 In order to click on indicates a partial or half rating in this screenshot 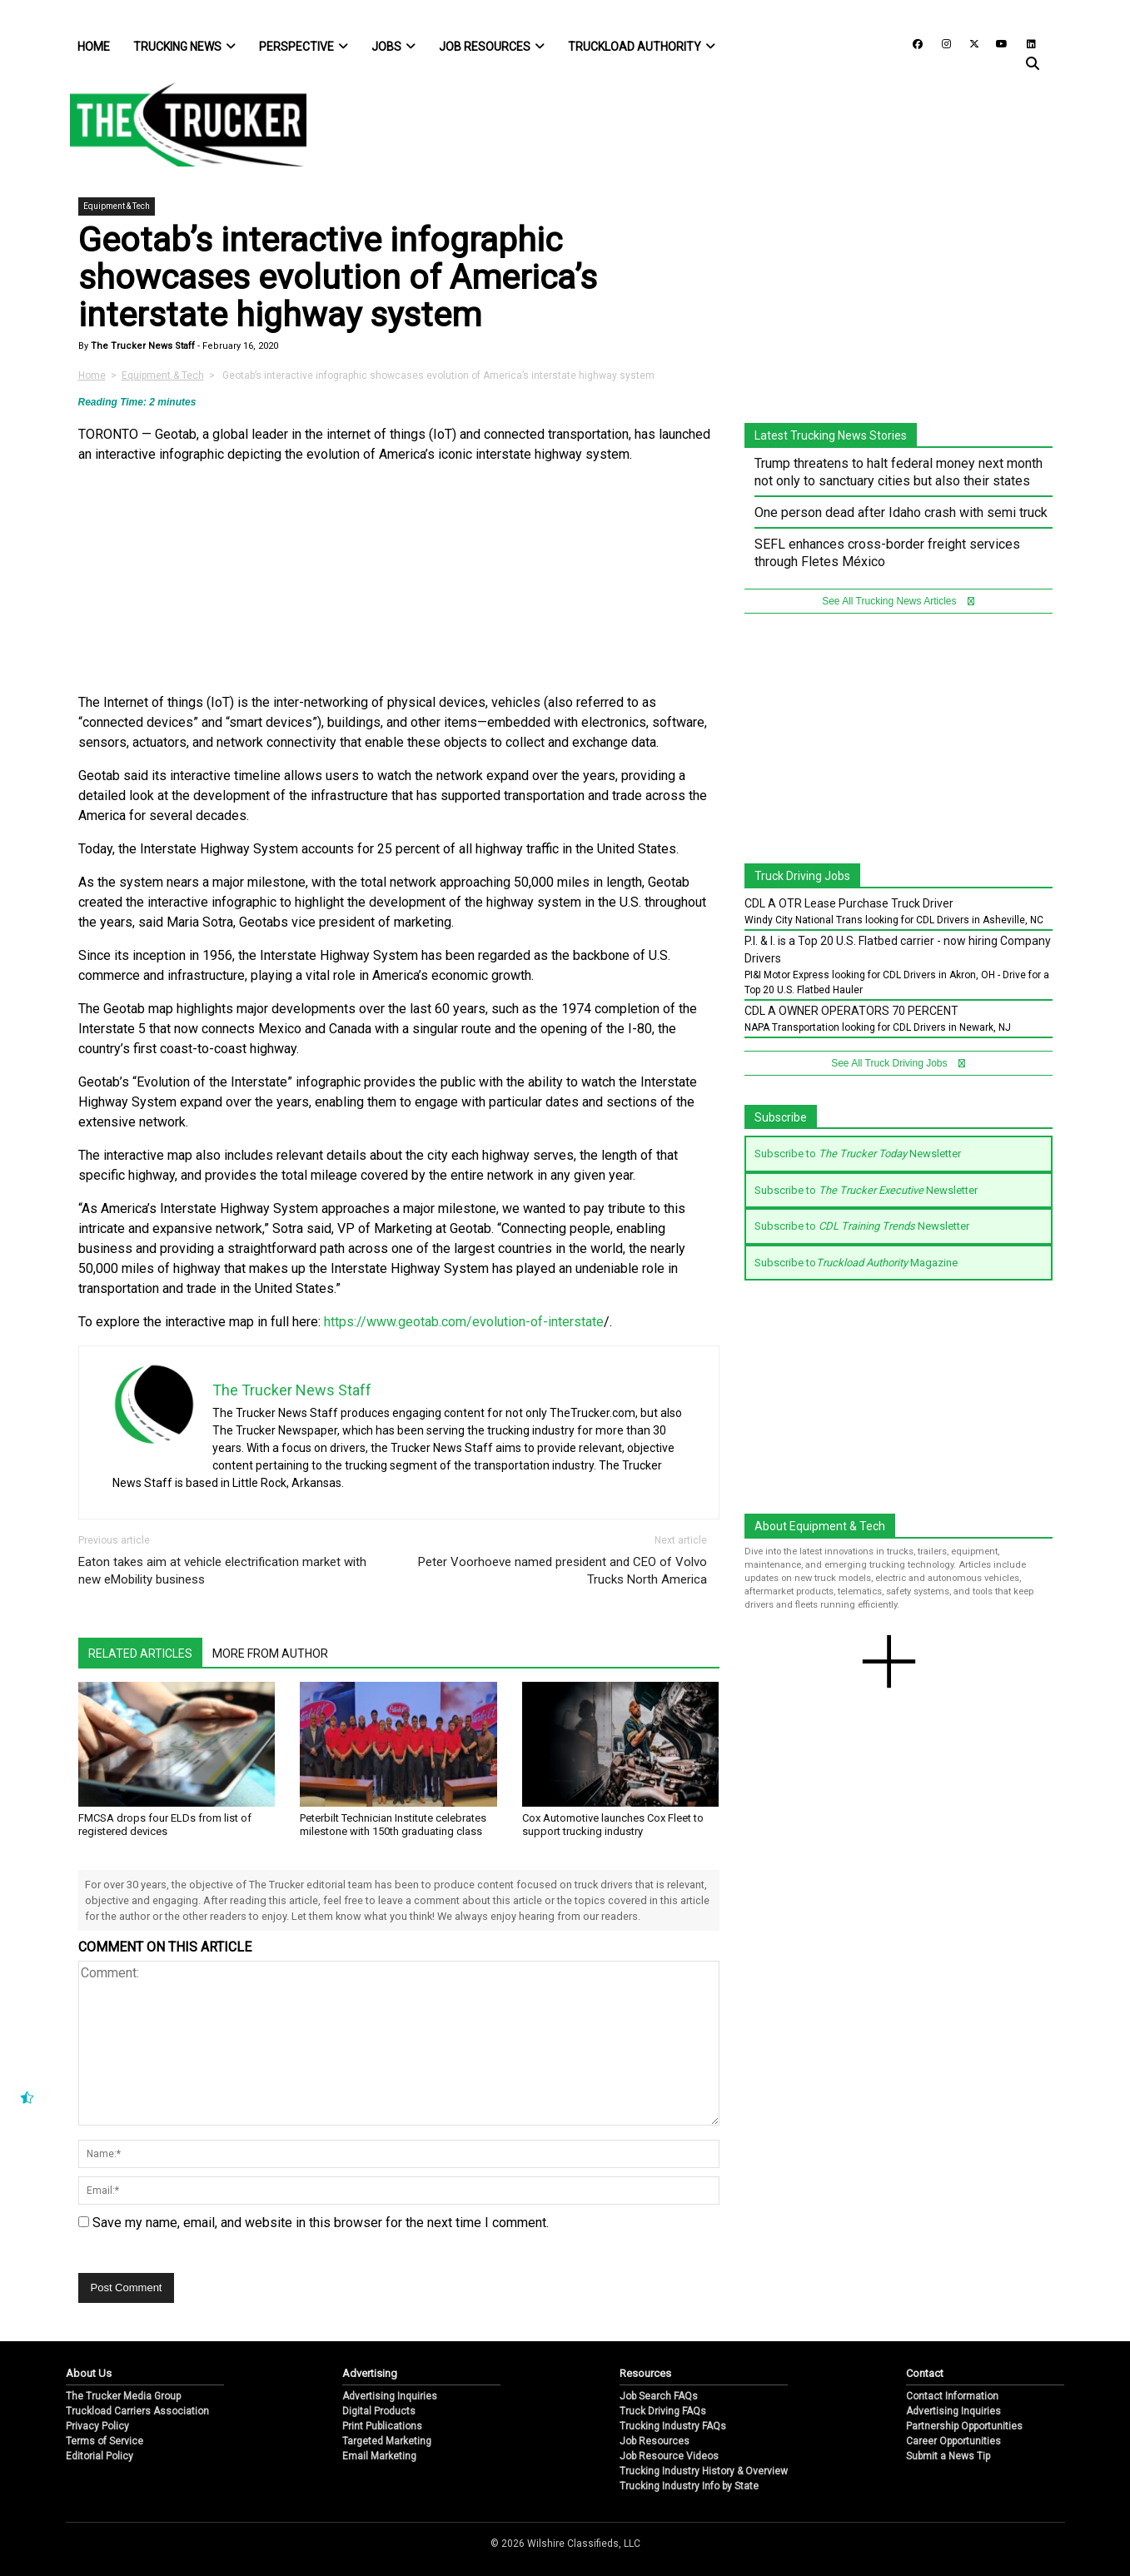, I will do `click(27, 2097)`.